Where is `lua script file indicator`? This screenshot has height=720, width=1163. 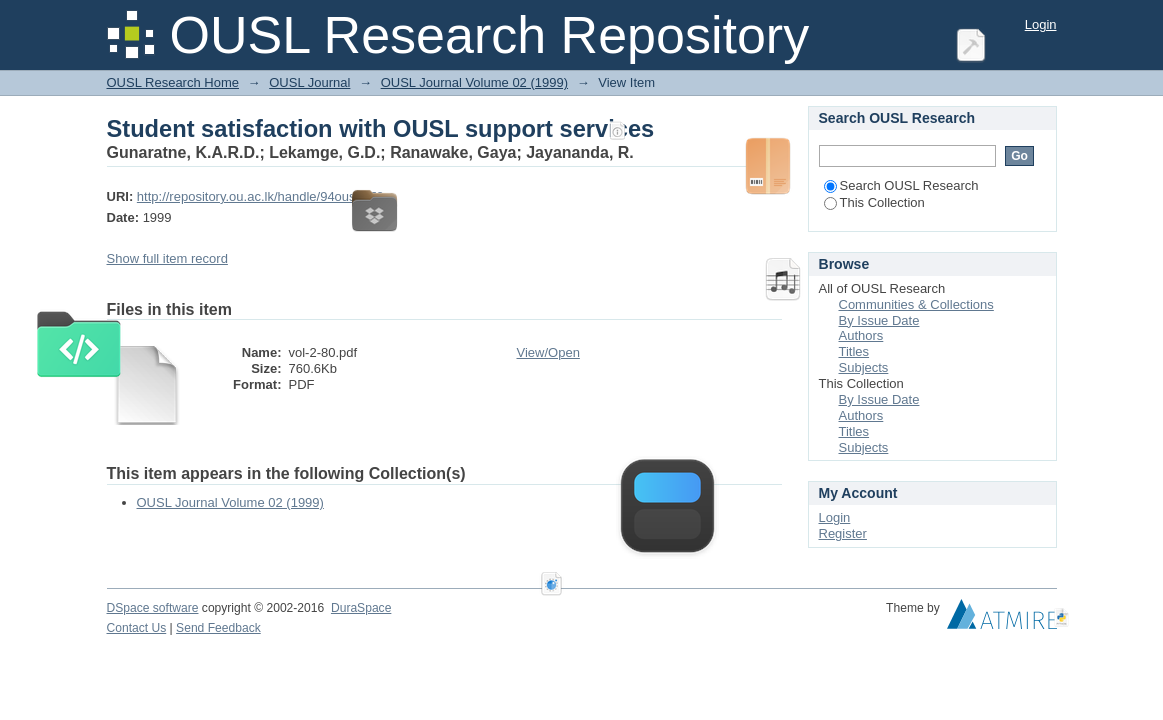 lua script file indicator is located at coordinates (551, 583).